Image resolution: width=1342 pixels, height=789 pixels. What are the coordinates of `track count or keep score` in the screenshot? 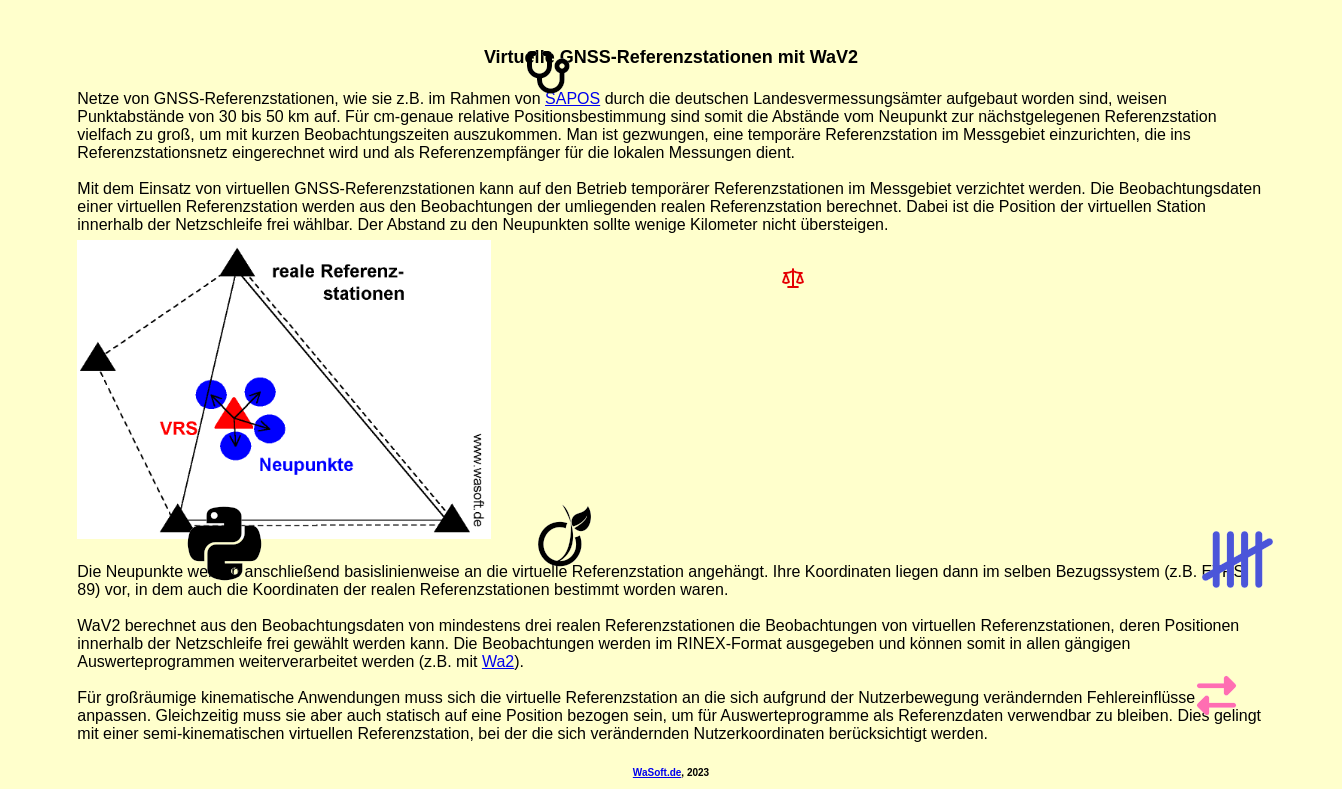 It's located at (1237, 559).